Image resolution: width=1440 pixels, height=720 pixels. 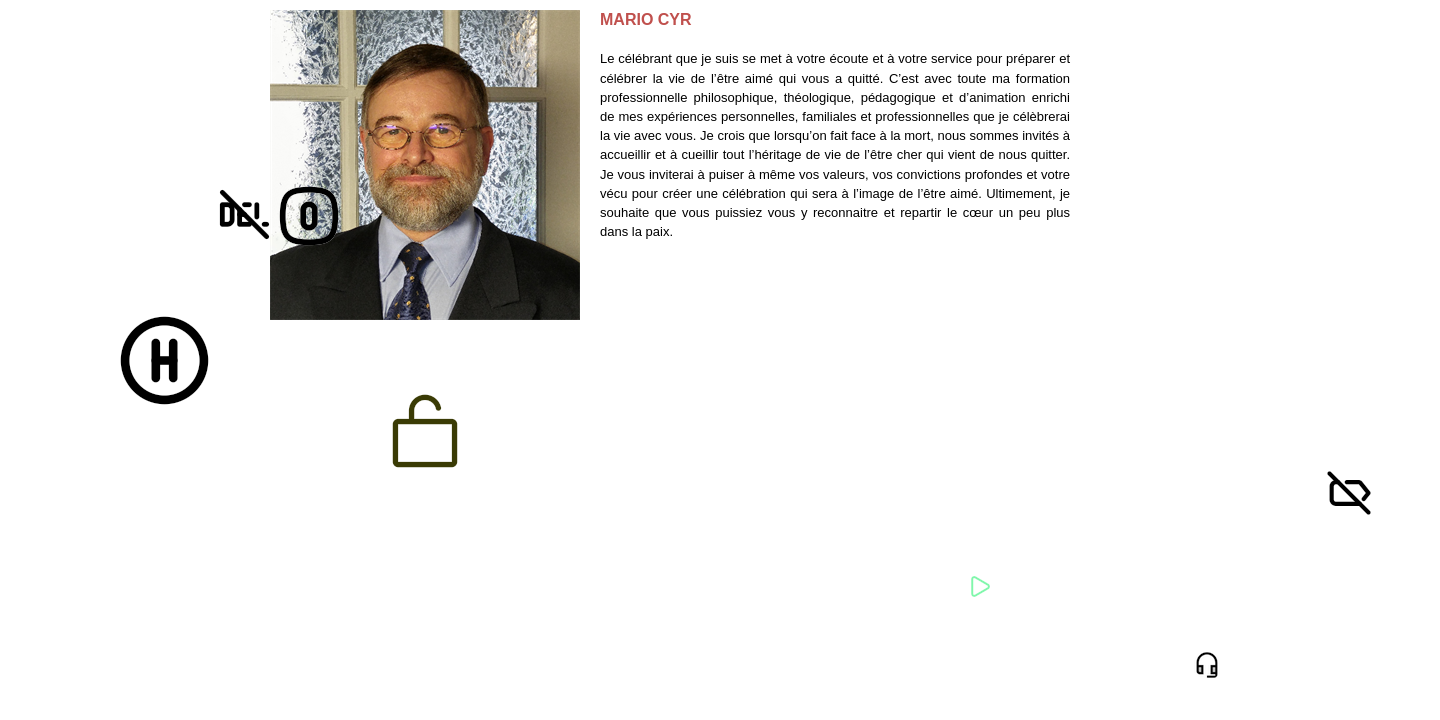 What do you see at coordinates (309, 216) in the screenshot?
I see `indicates zero items or empty count` at bounding box center [309, 216].